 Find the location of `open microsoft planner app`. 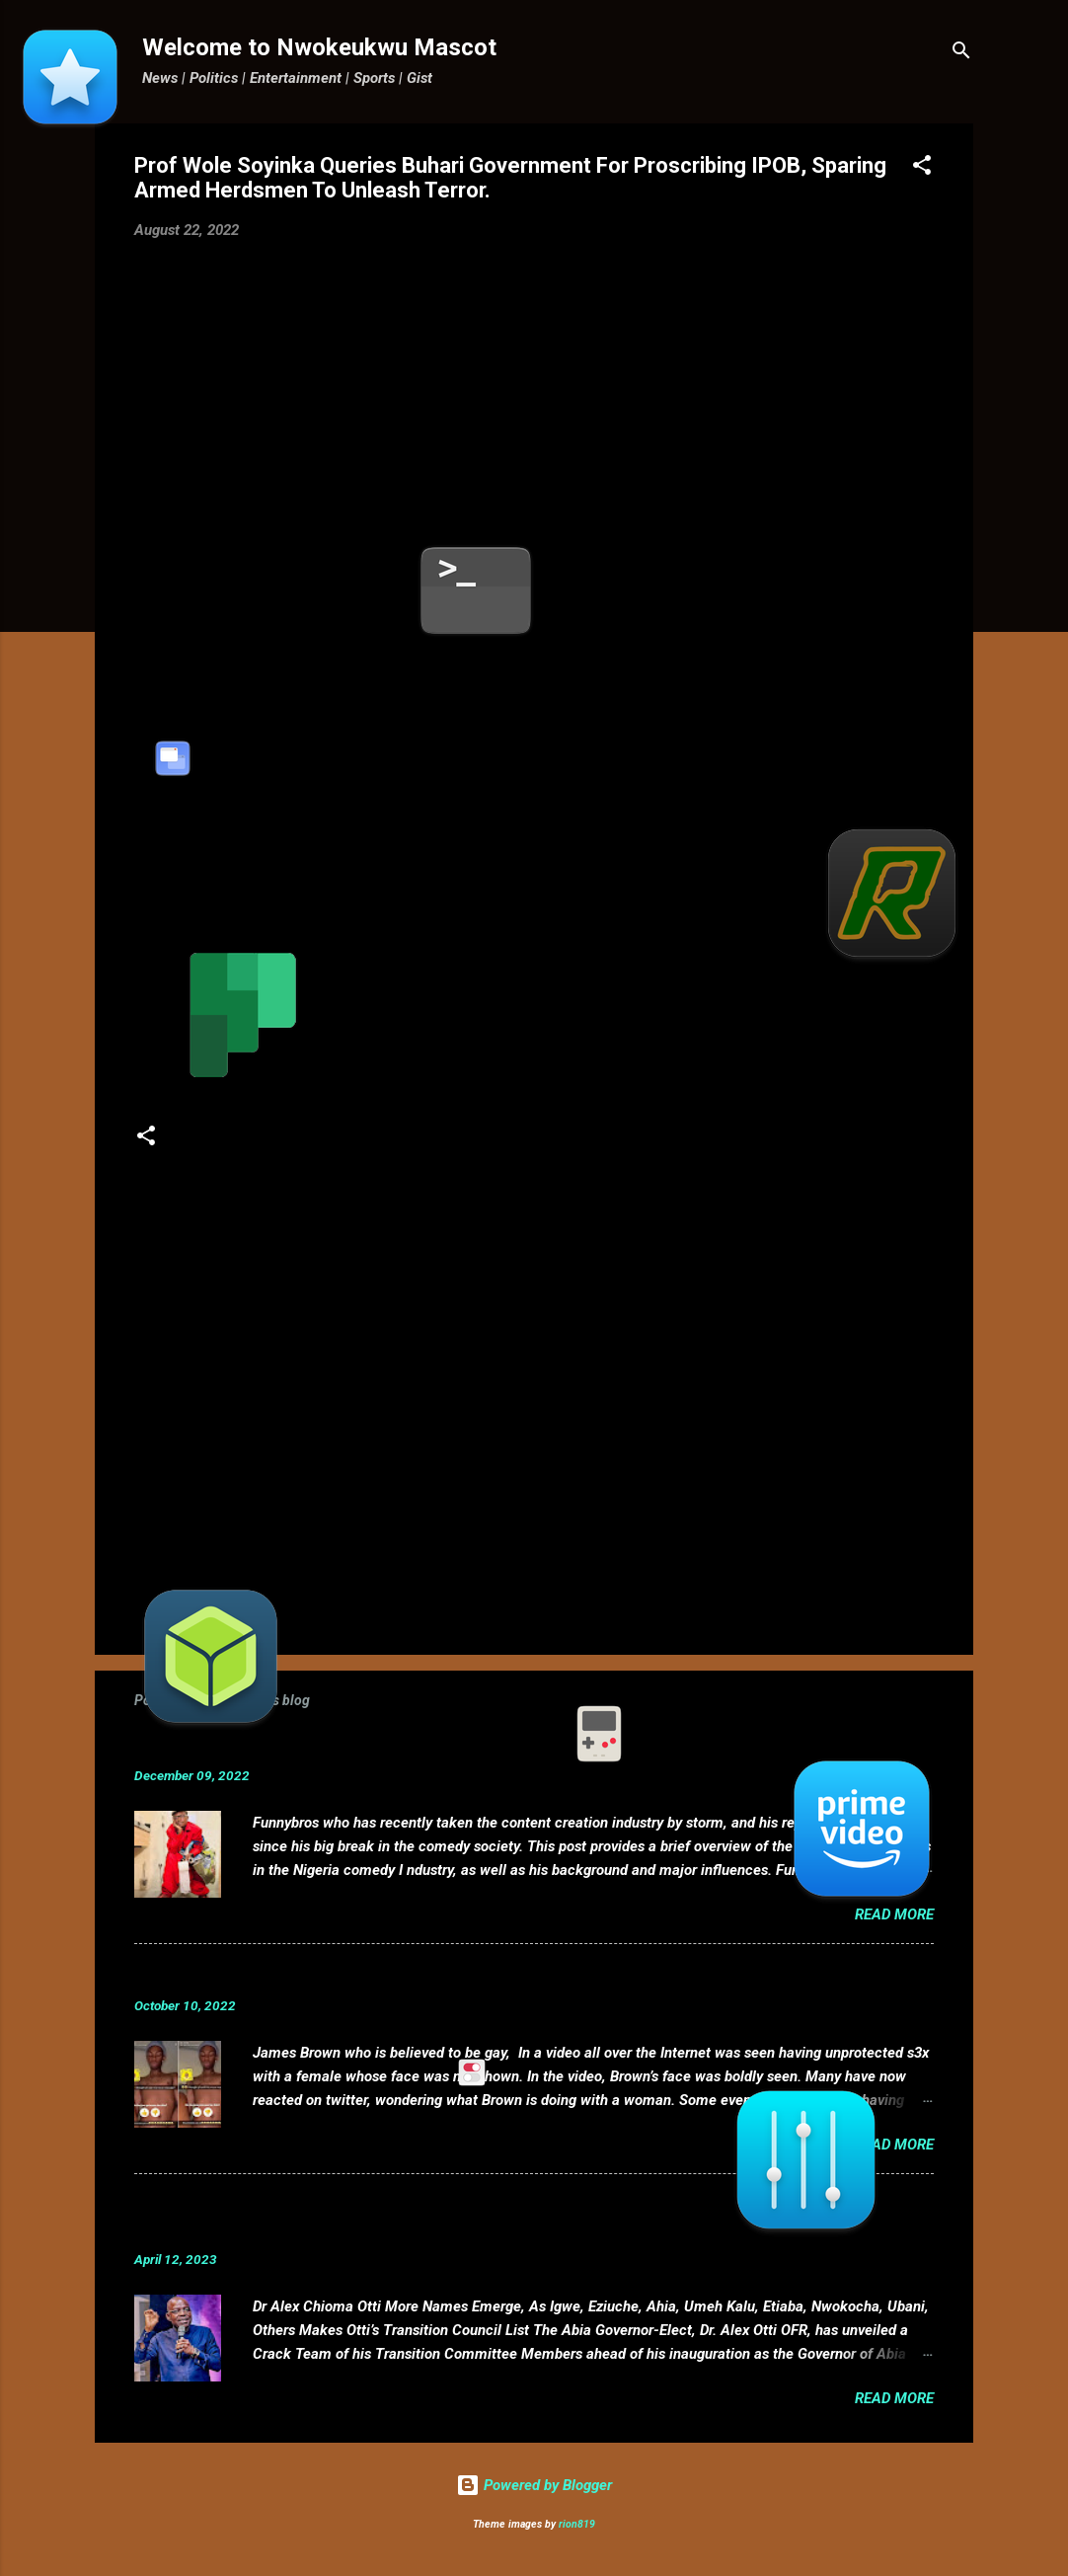

open microsoft planner app is located at coordinates (243, 1015).